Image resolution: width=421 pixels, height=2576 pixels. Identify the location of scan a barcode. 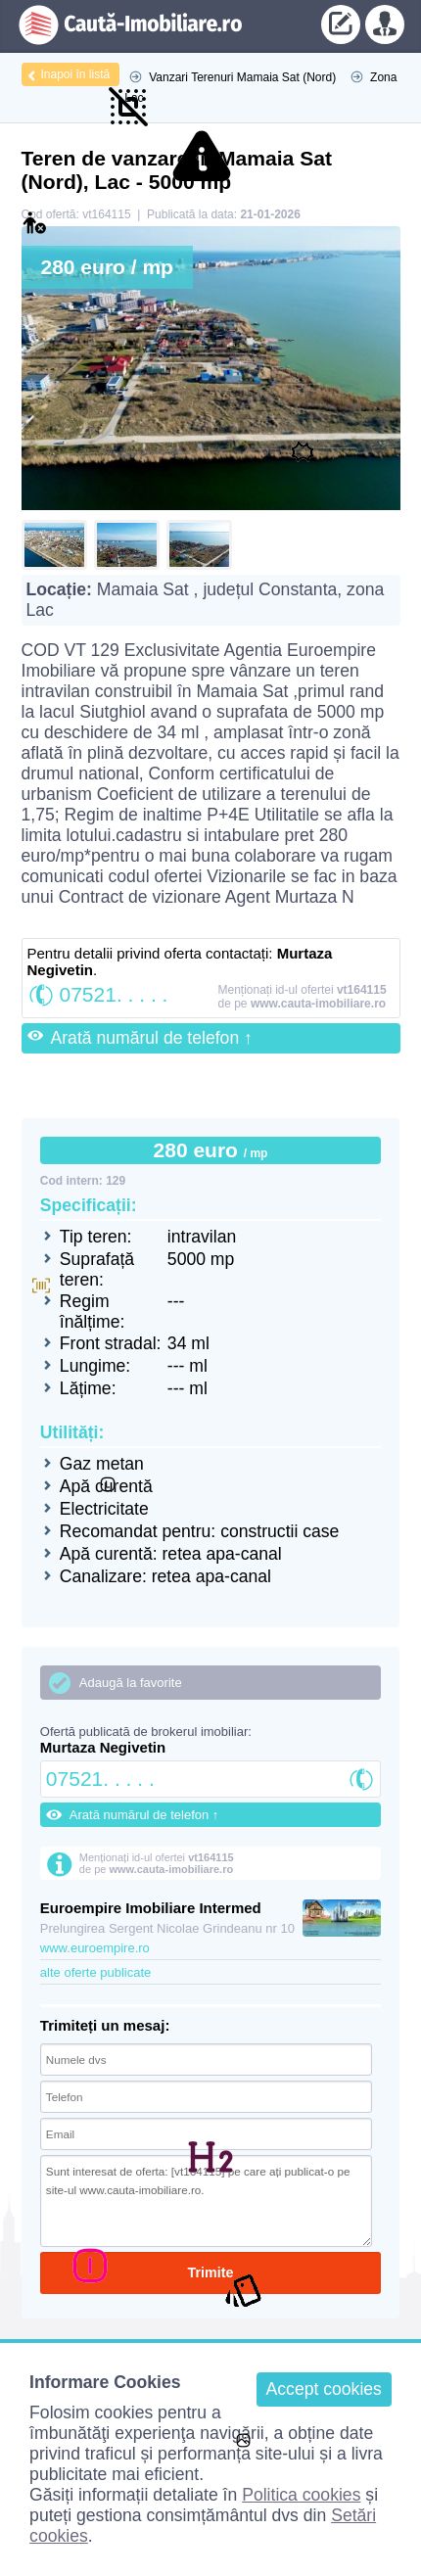
(41, 1286).